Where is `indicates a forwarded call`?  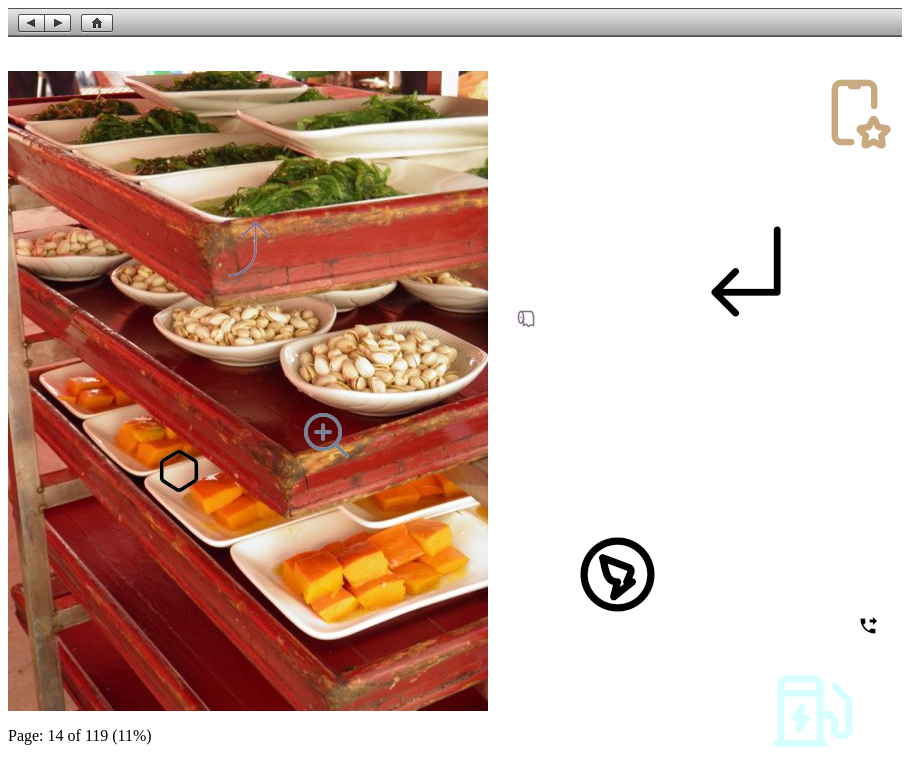
indicates a forwarded call is located at coordinates (868, 626).